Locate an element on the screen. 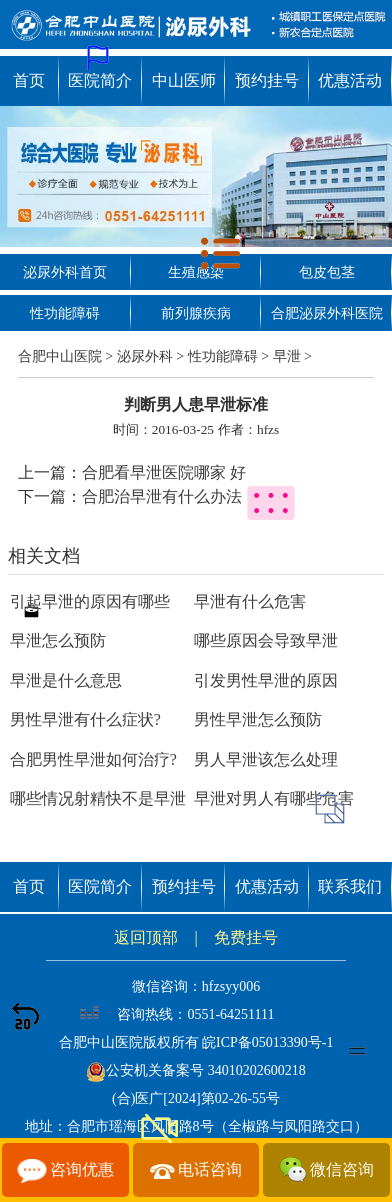  view items in a bulleted list format is located at coordinates (220, 253).